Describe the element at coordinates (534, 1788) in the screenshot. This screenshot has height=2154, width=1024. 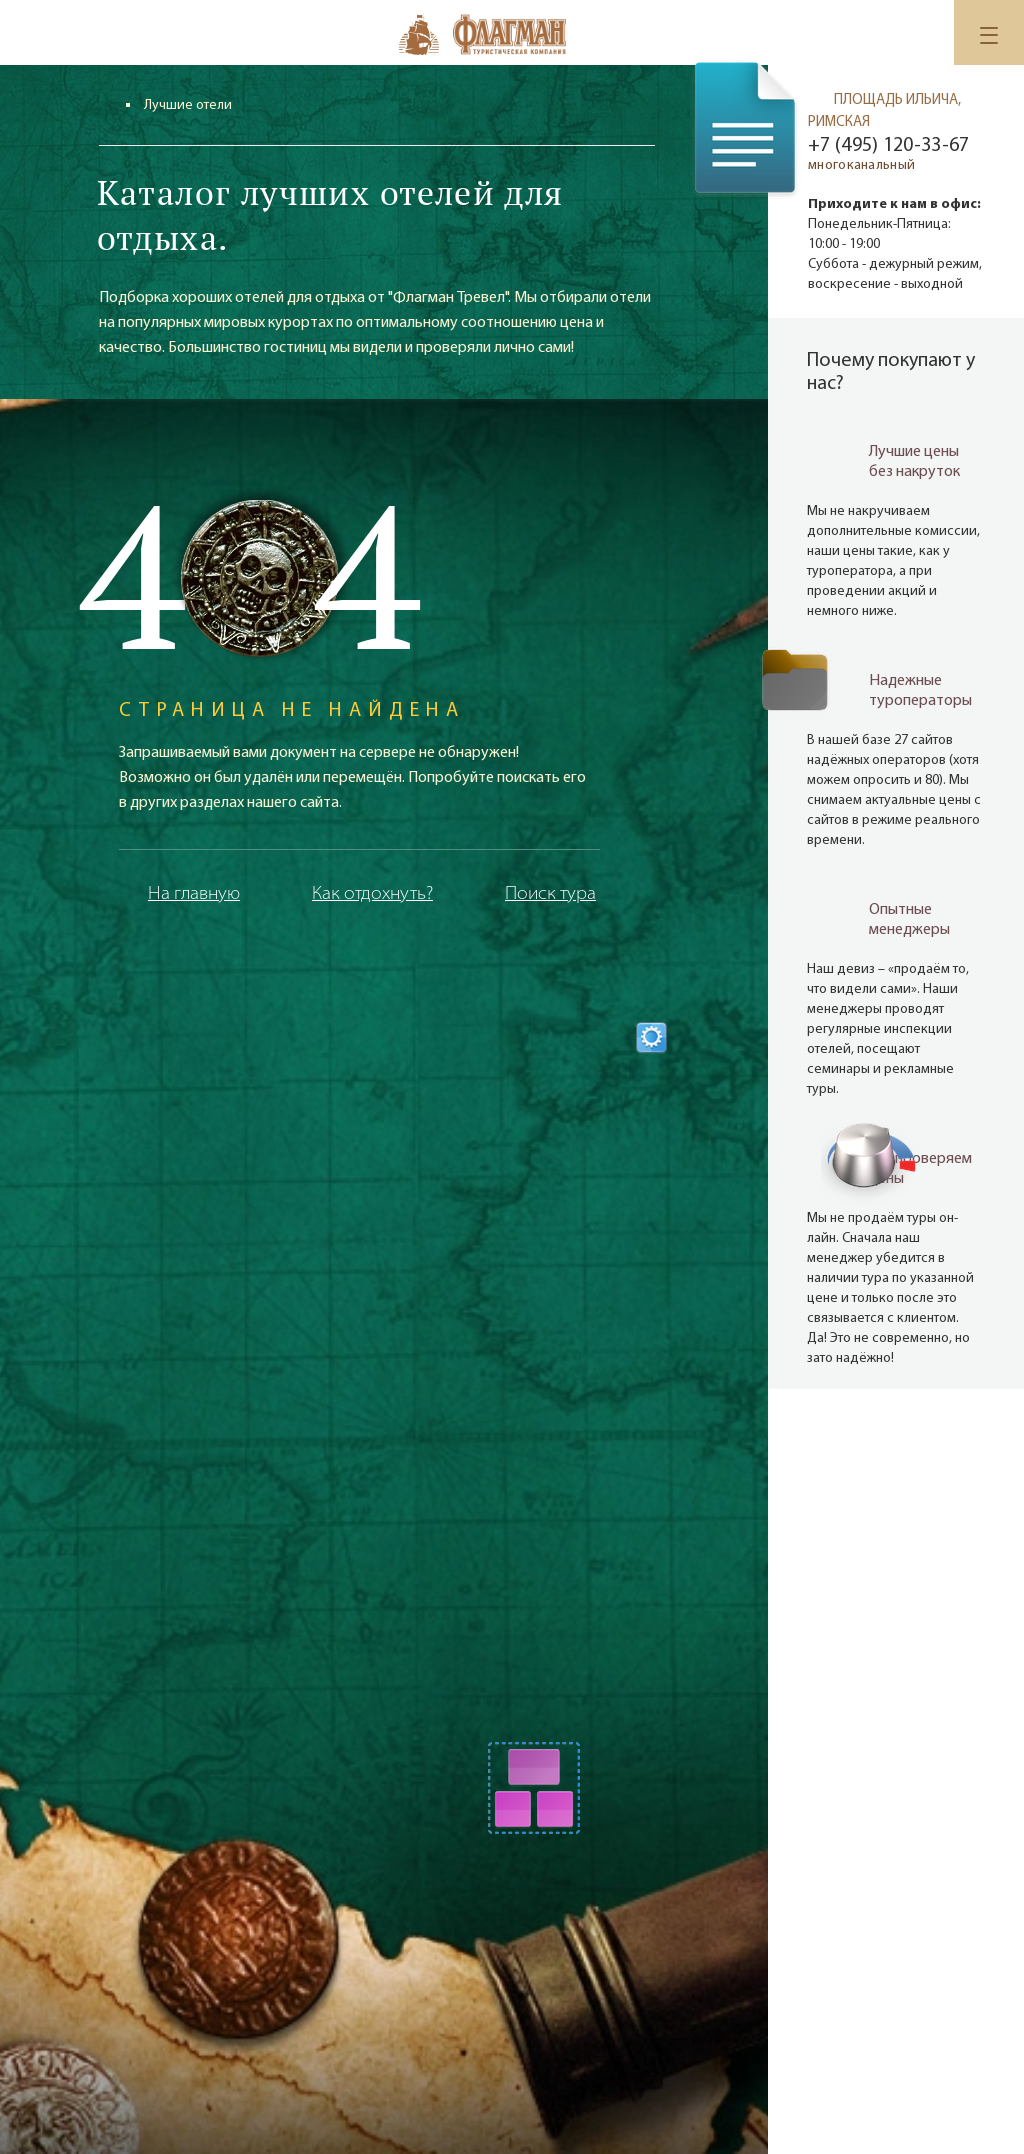
I see `select all items in the current view` at that location.